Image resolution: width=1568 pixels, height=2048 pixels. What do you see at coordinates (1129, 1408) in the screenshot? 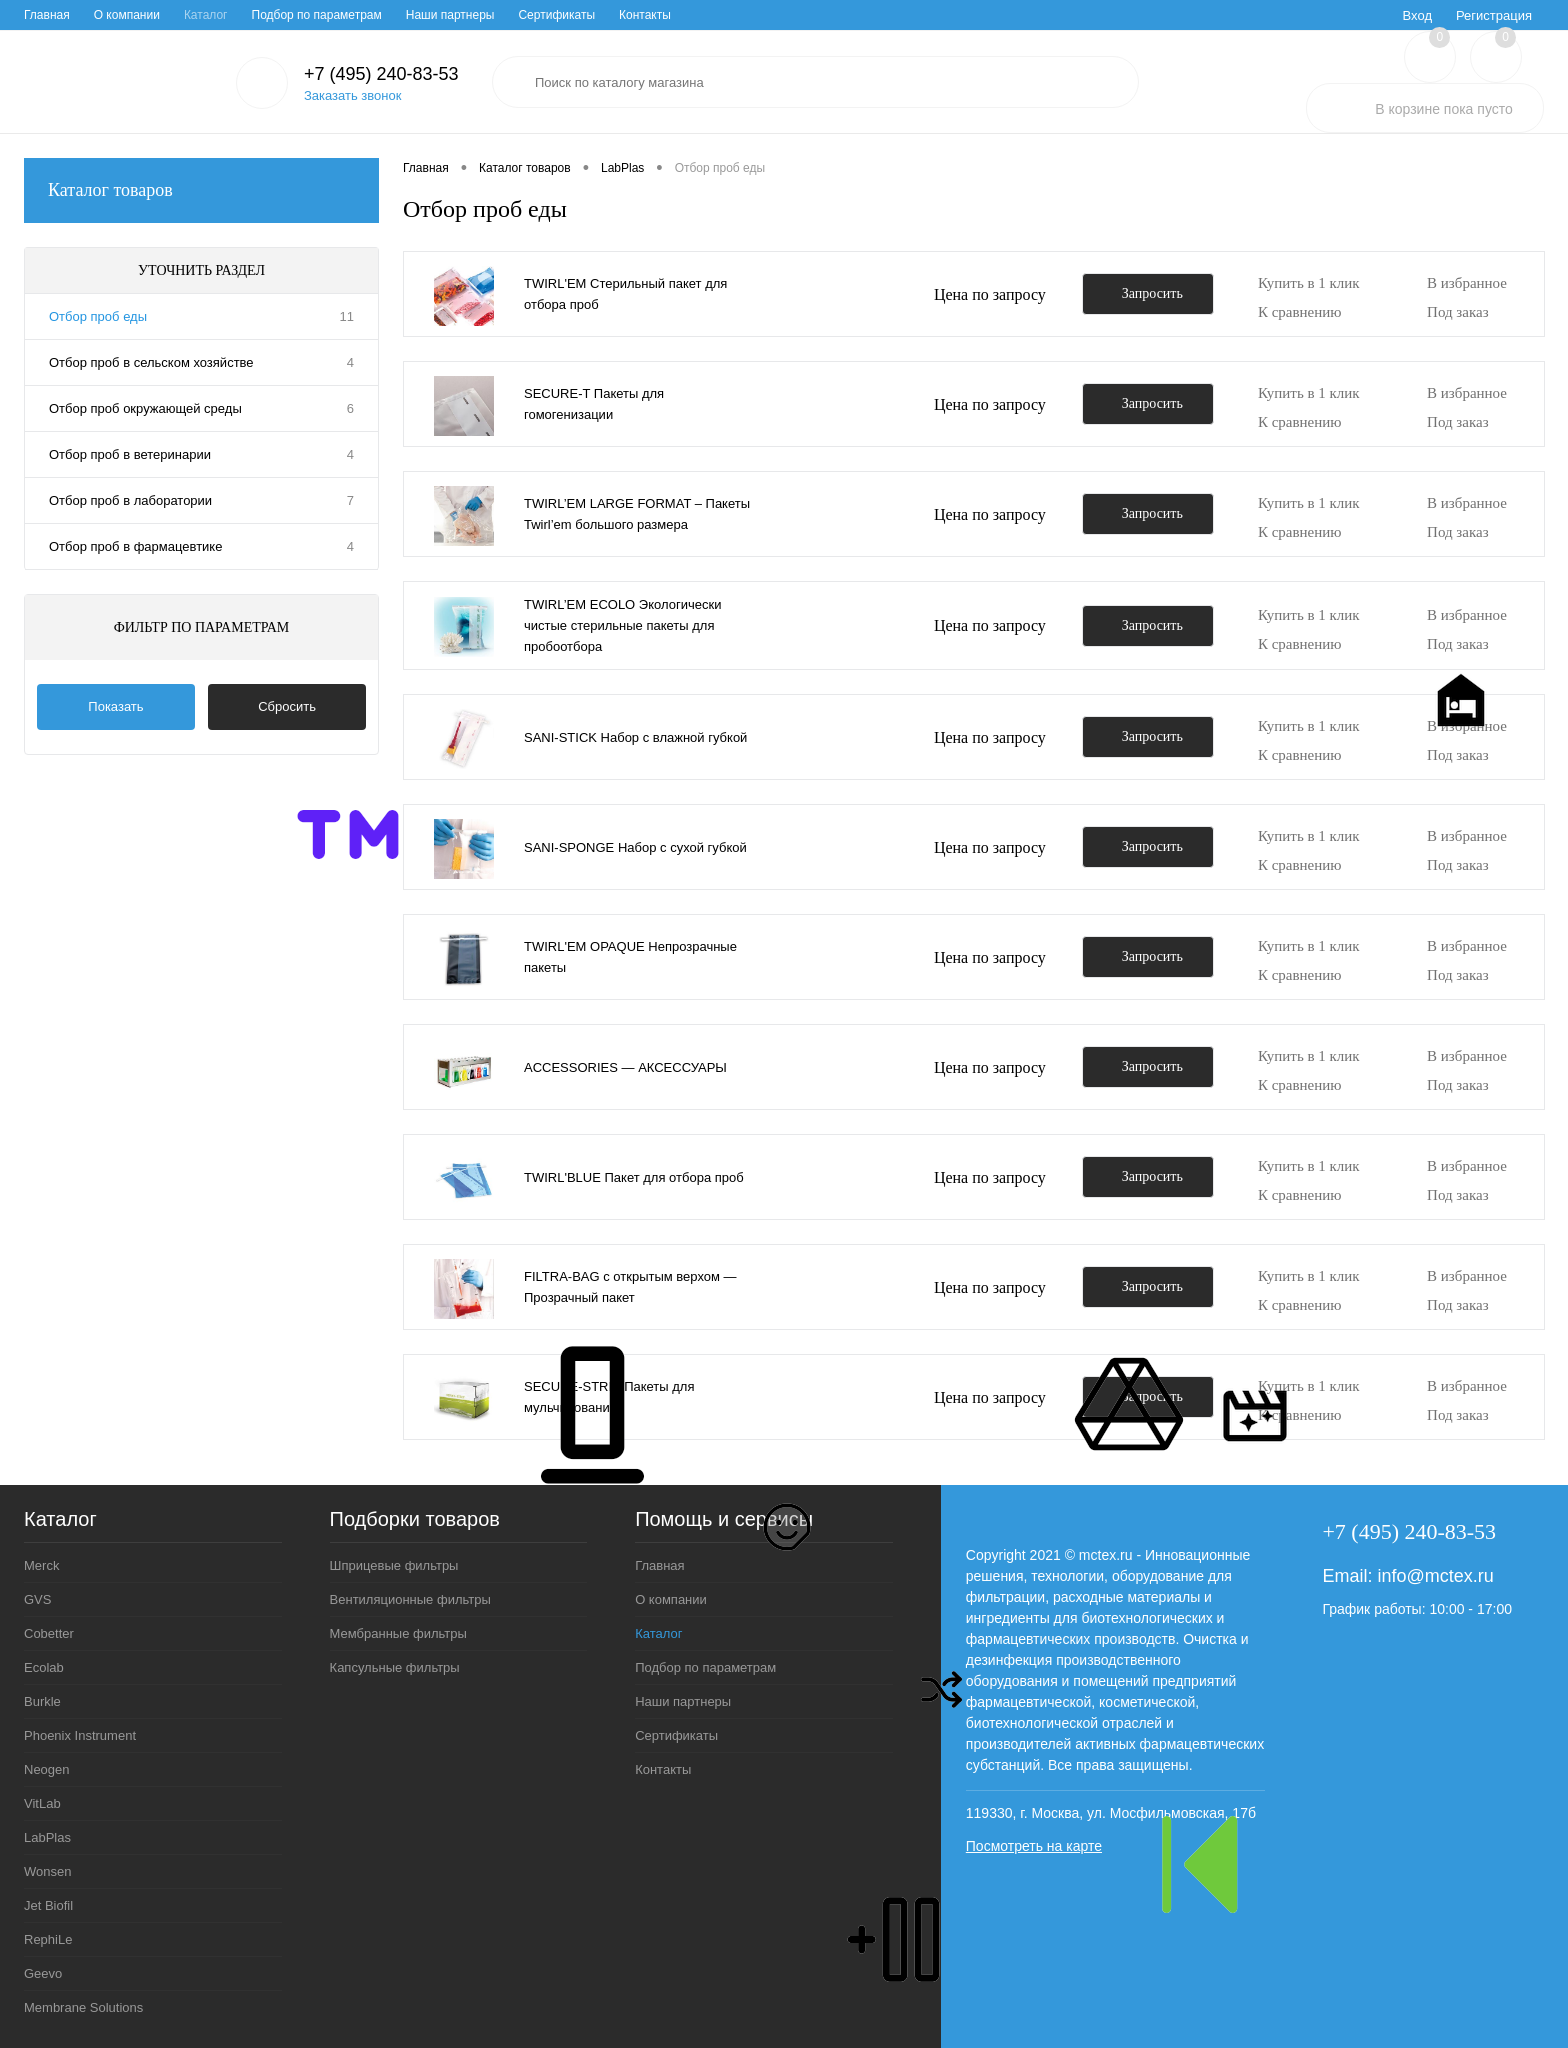
I see `access google drive files` at bounding box center [1129, 1408].